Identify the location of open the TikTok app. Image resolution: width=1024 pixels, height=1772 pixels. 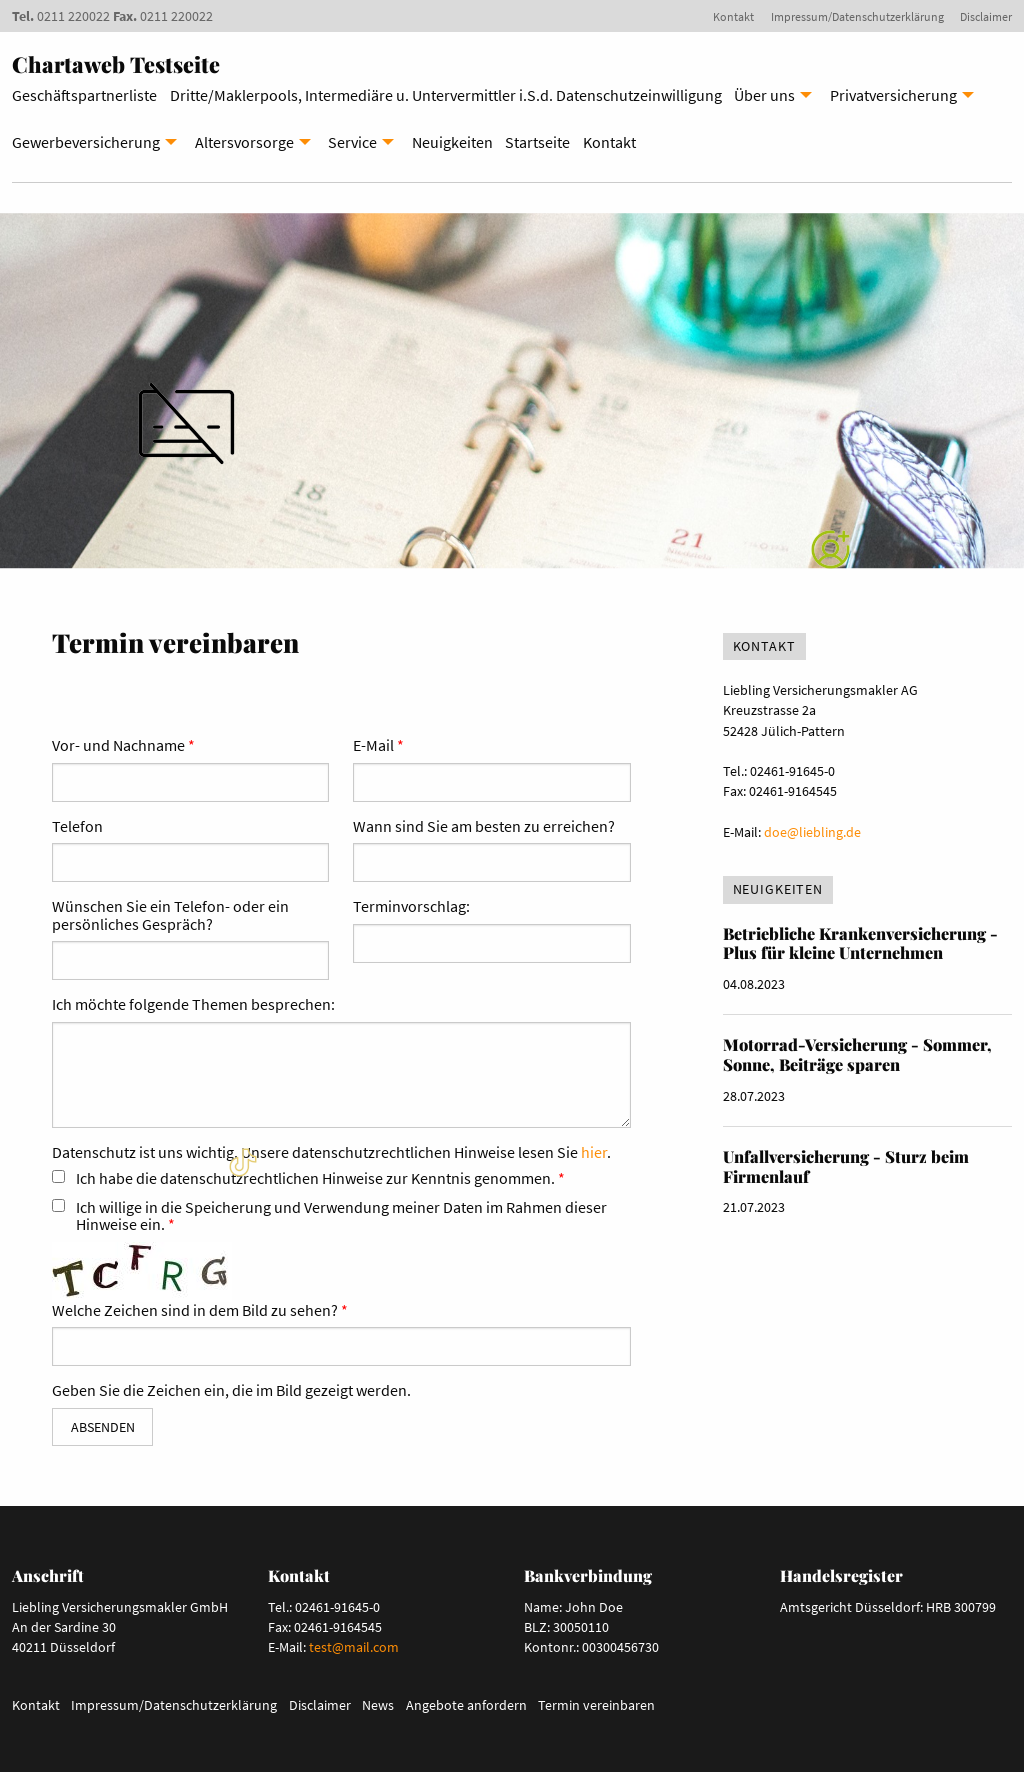
(243, 1163).